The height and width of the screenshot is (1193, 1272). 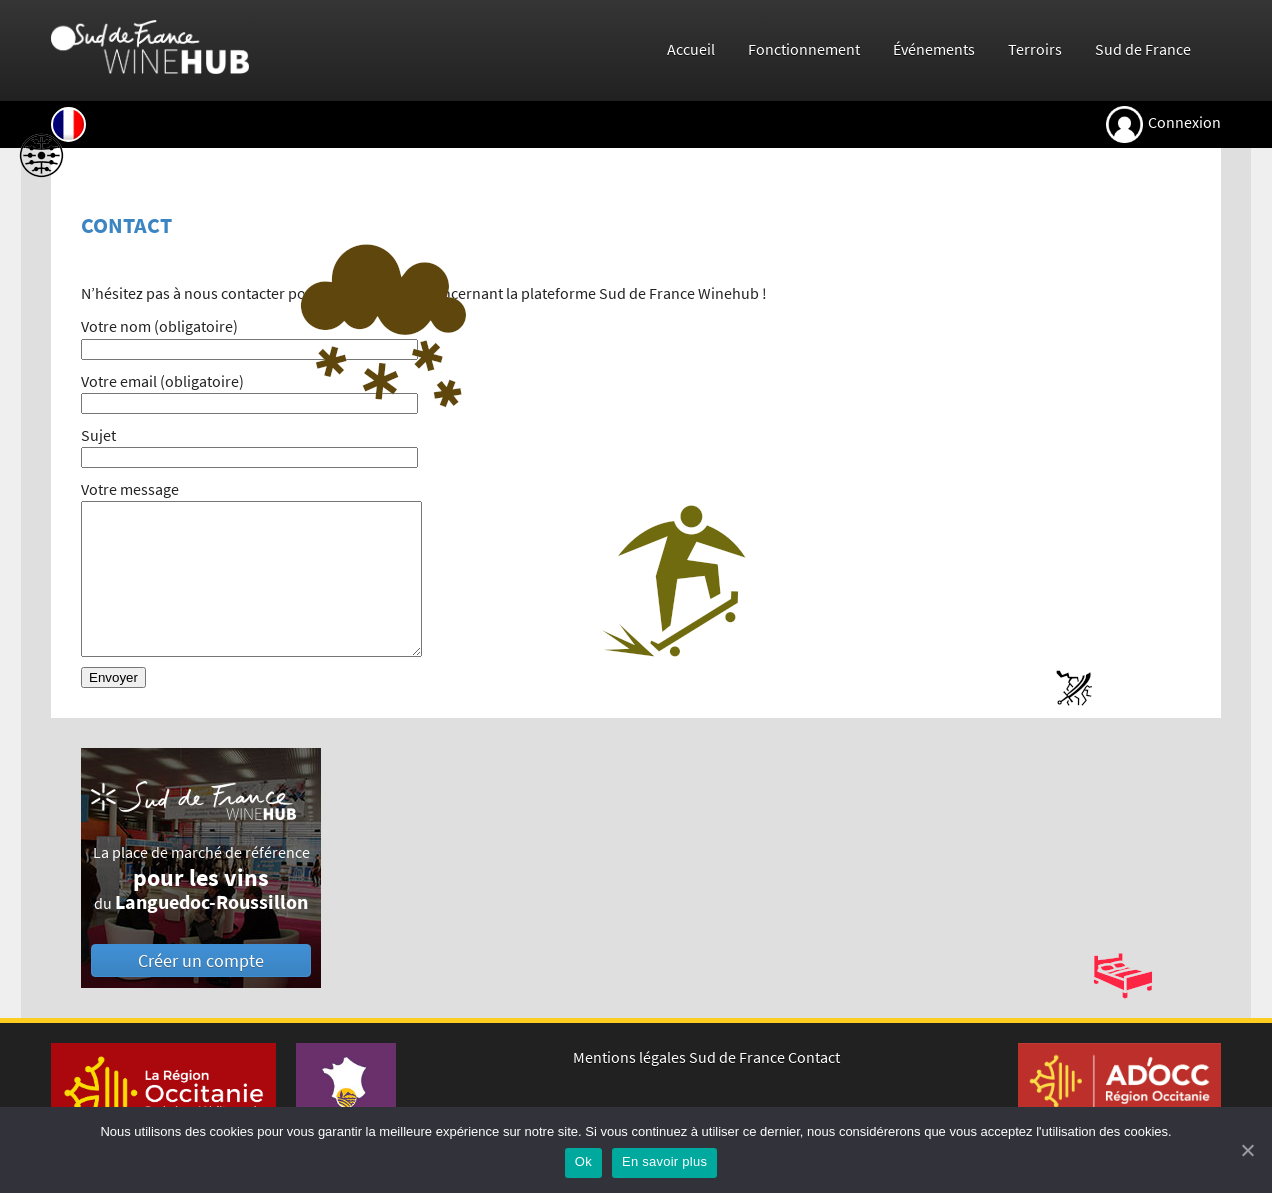 I want to click on indicates snowy weather conditions, so click(x=383, y=326).